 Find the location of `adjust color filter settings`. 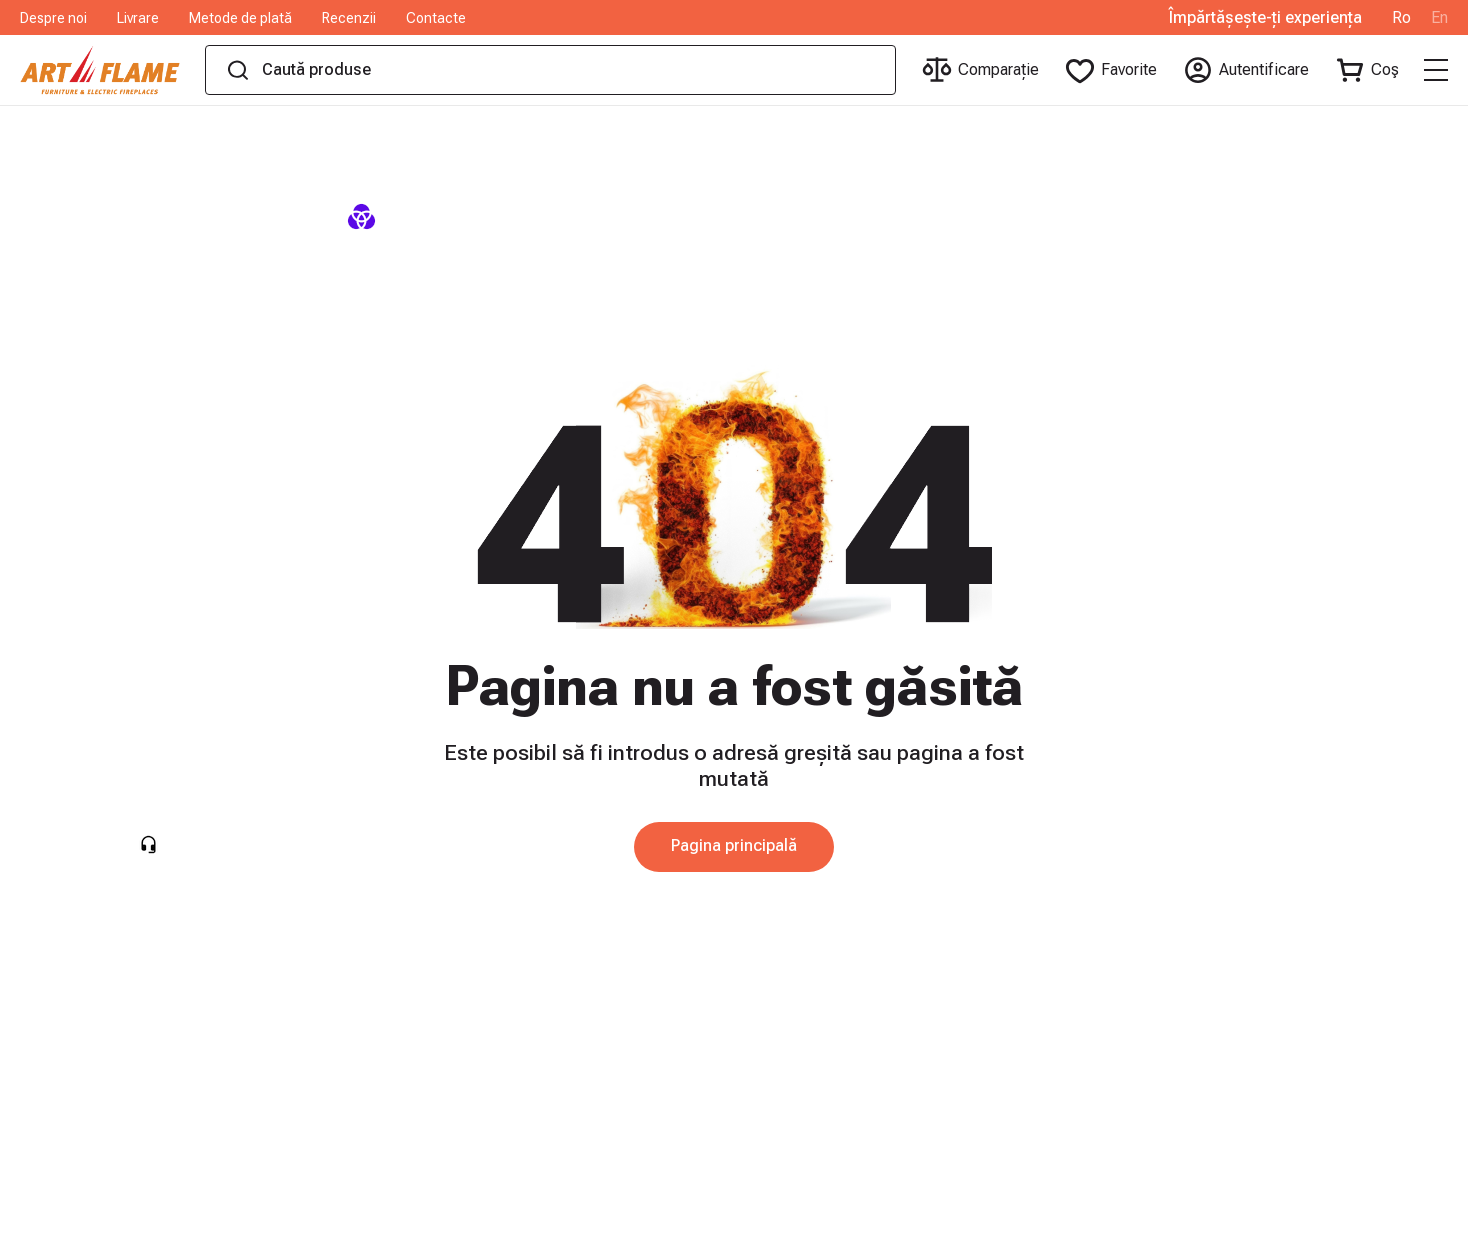

adjust color filter settings is located at coordinates (361, 216).